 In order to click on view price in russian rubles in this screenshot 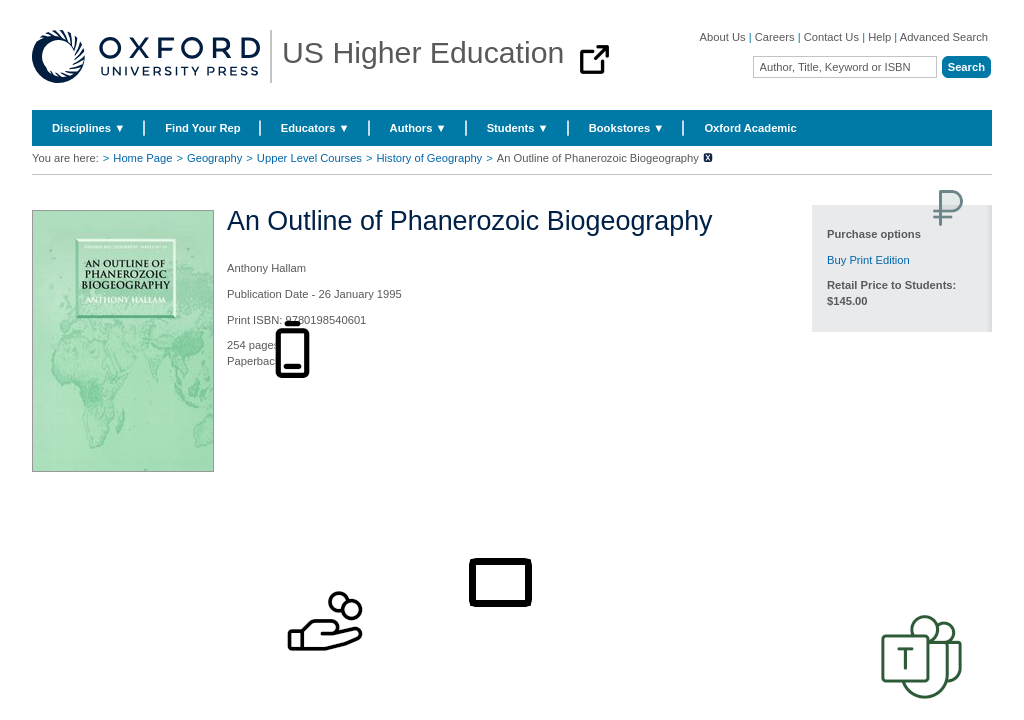, I will do `click(948, 208)`.